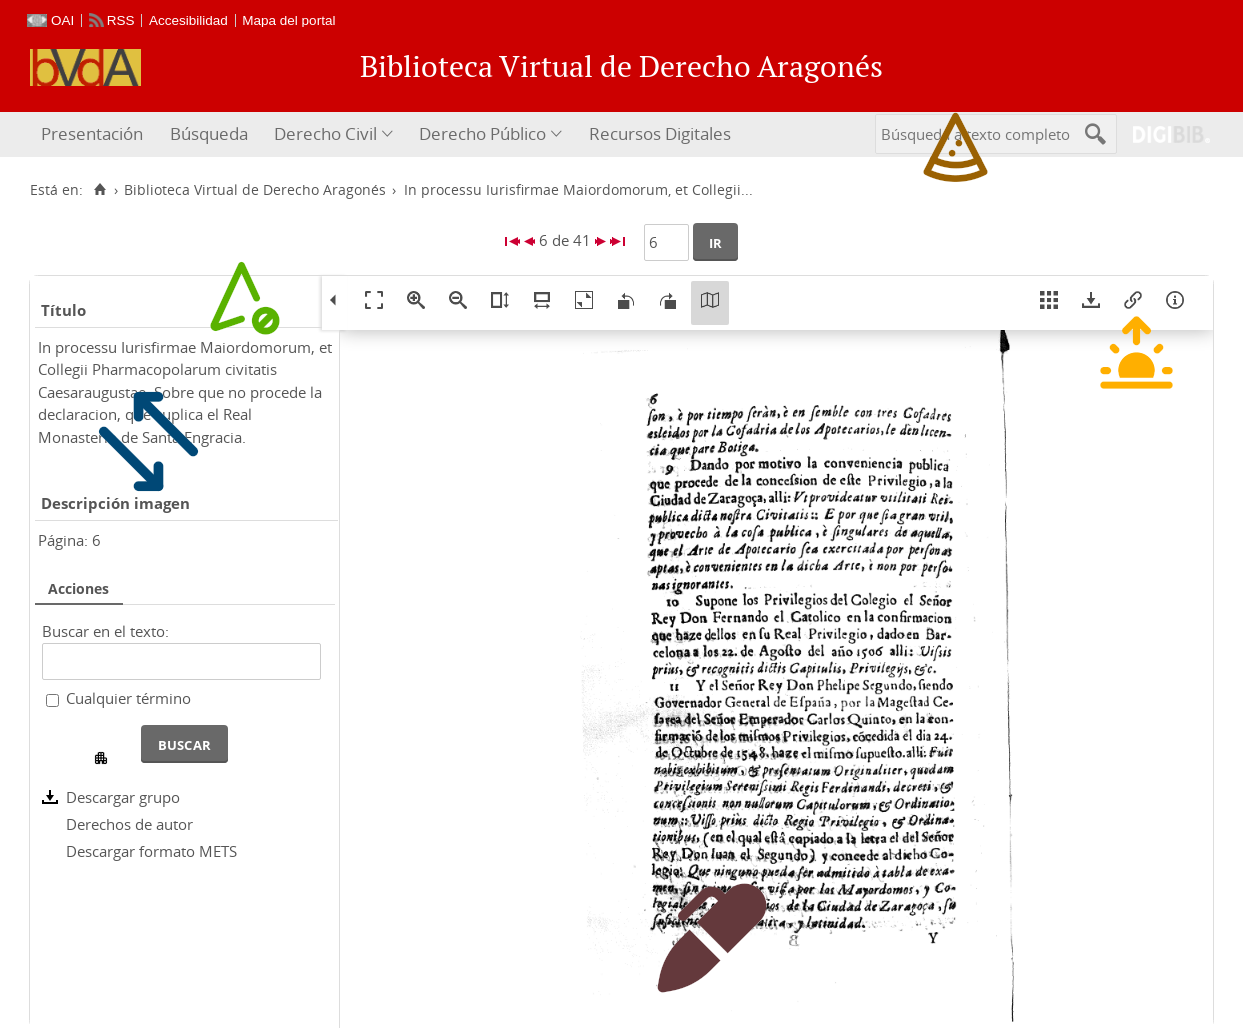 The image size is (1243, 1028). What do you see at coordinates (148, 441) in the screenshot?
I see `resize element diagonally` at bounding box center [148, 441].